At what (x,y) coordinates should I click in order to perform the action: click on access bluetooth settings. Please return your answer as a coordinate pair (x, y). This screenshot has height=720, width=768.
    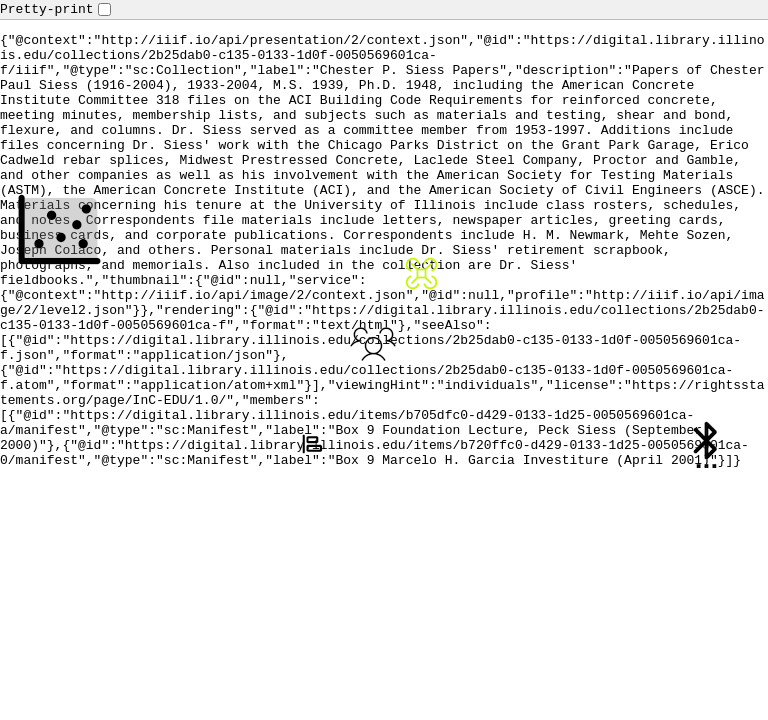
    Looking at the image, I should click on (706, 444).